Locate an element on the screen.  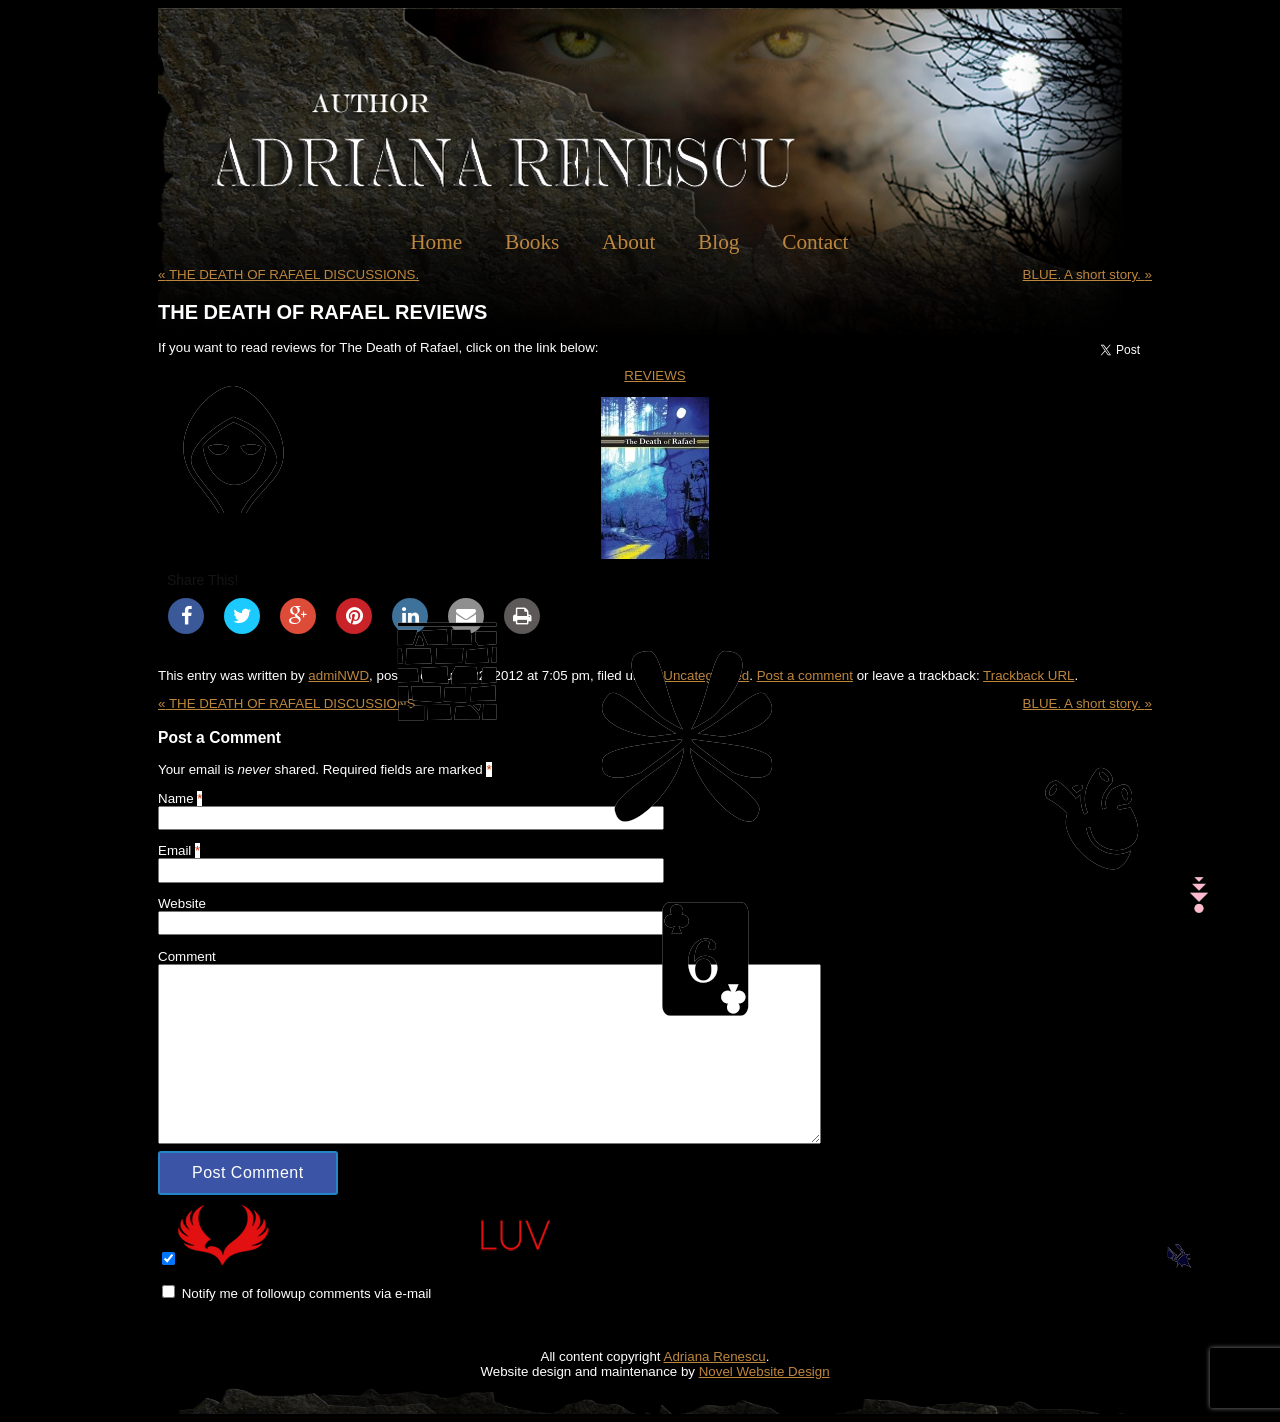
six of clubs playing card is located at coordinates (705, 959).